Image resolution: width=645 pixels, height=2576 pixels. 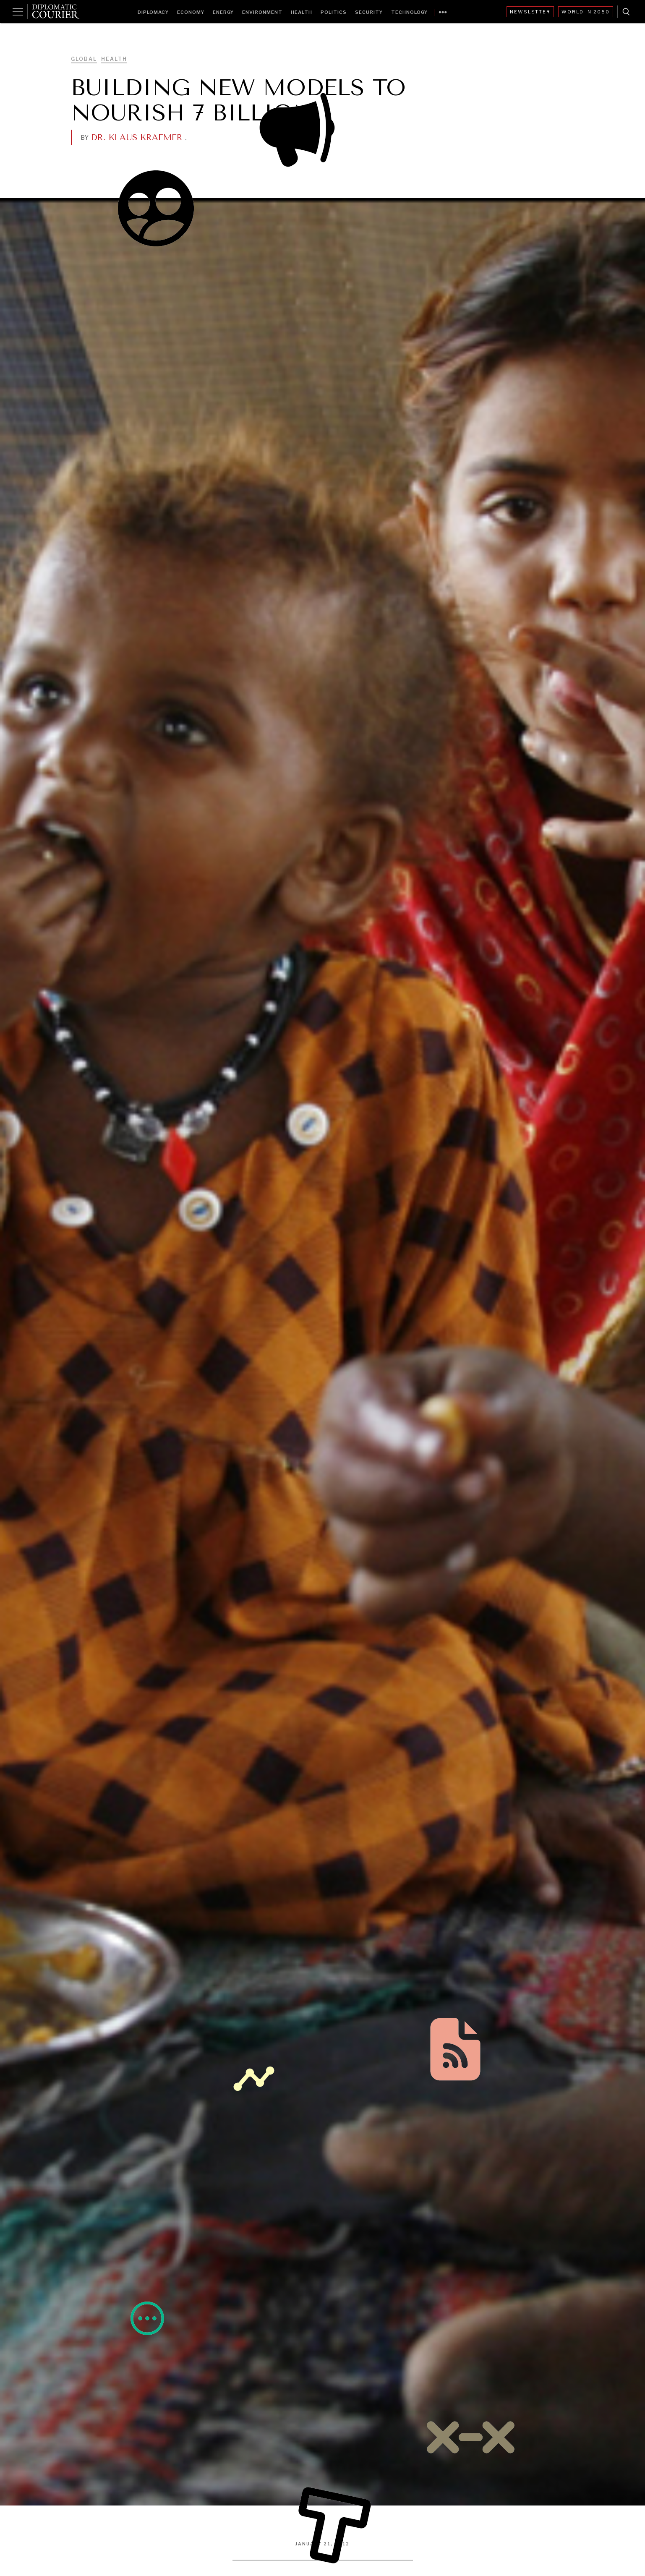 I want to click on view activity timeline or history, so click(x=254, y=2079).